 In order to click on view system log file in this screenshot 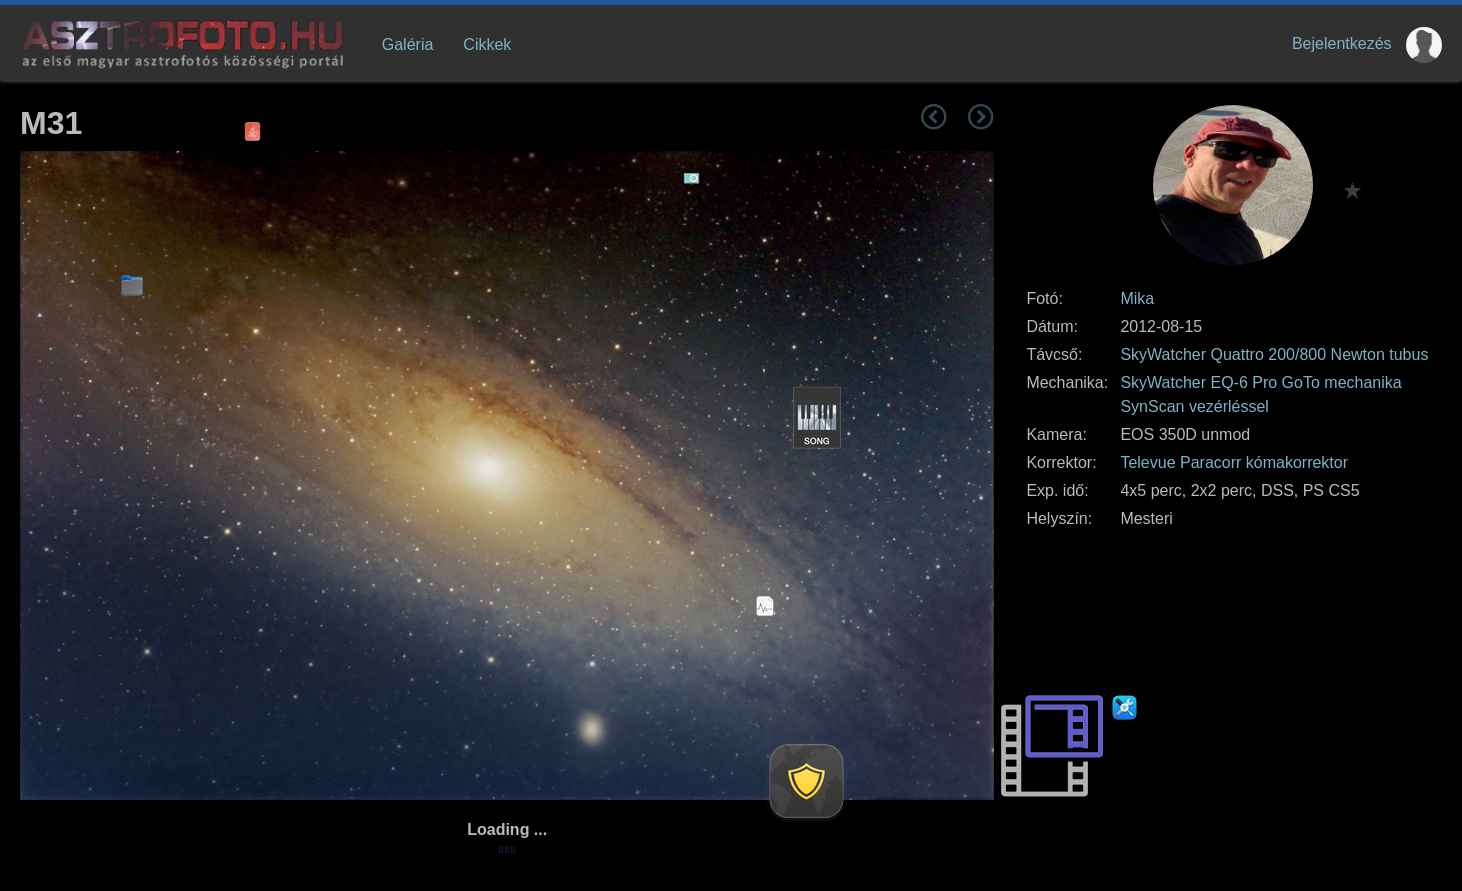, I will do `click(765, 606)`.